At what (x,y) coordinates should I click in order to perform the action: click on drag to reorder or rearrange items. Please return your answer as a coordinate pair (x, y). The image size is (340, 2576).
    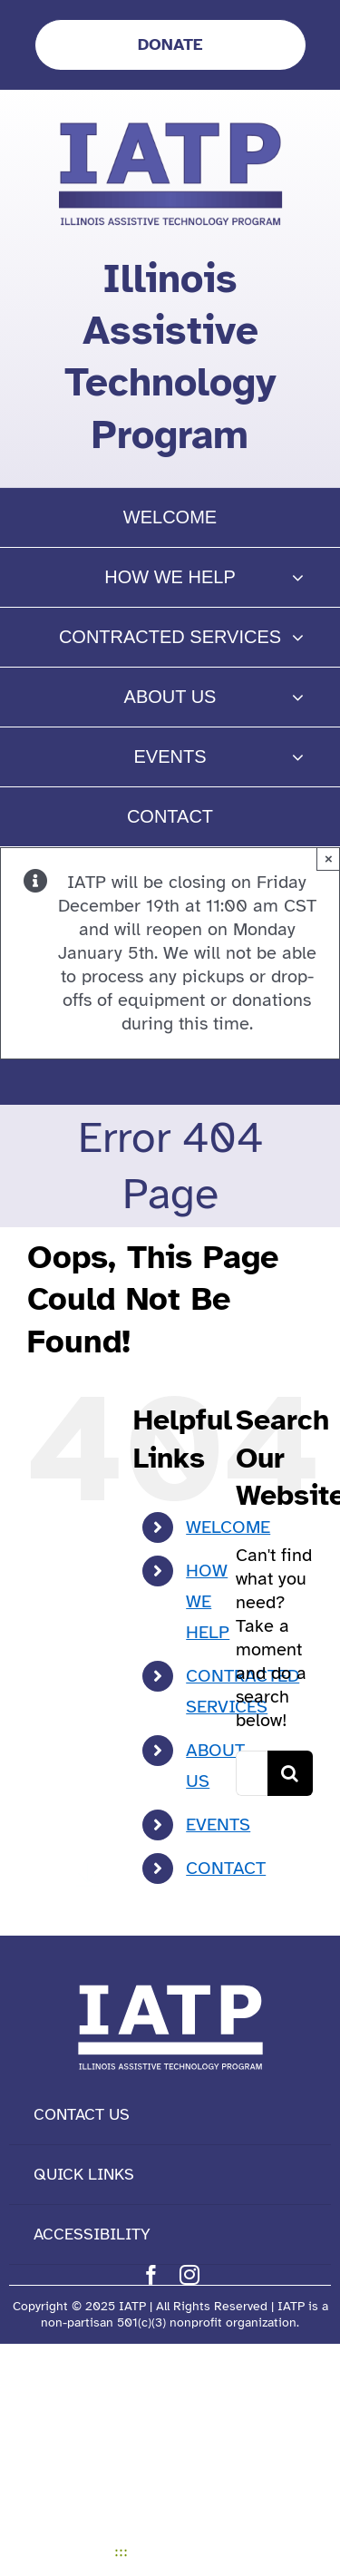
    Looking at the image, I should click on (121, 2552).